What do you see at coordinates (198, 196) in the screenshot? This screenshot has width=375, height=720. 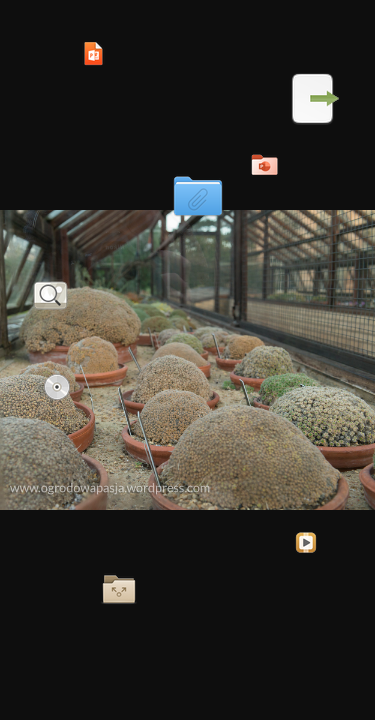 I see `open folder containing email attachments` at bounding box center [198, 196].